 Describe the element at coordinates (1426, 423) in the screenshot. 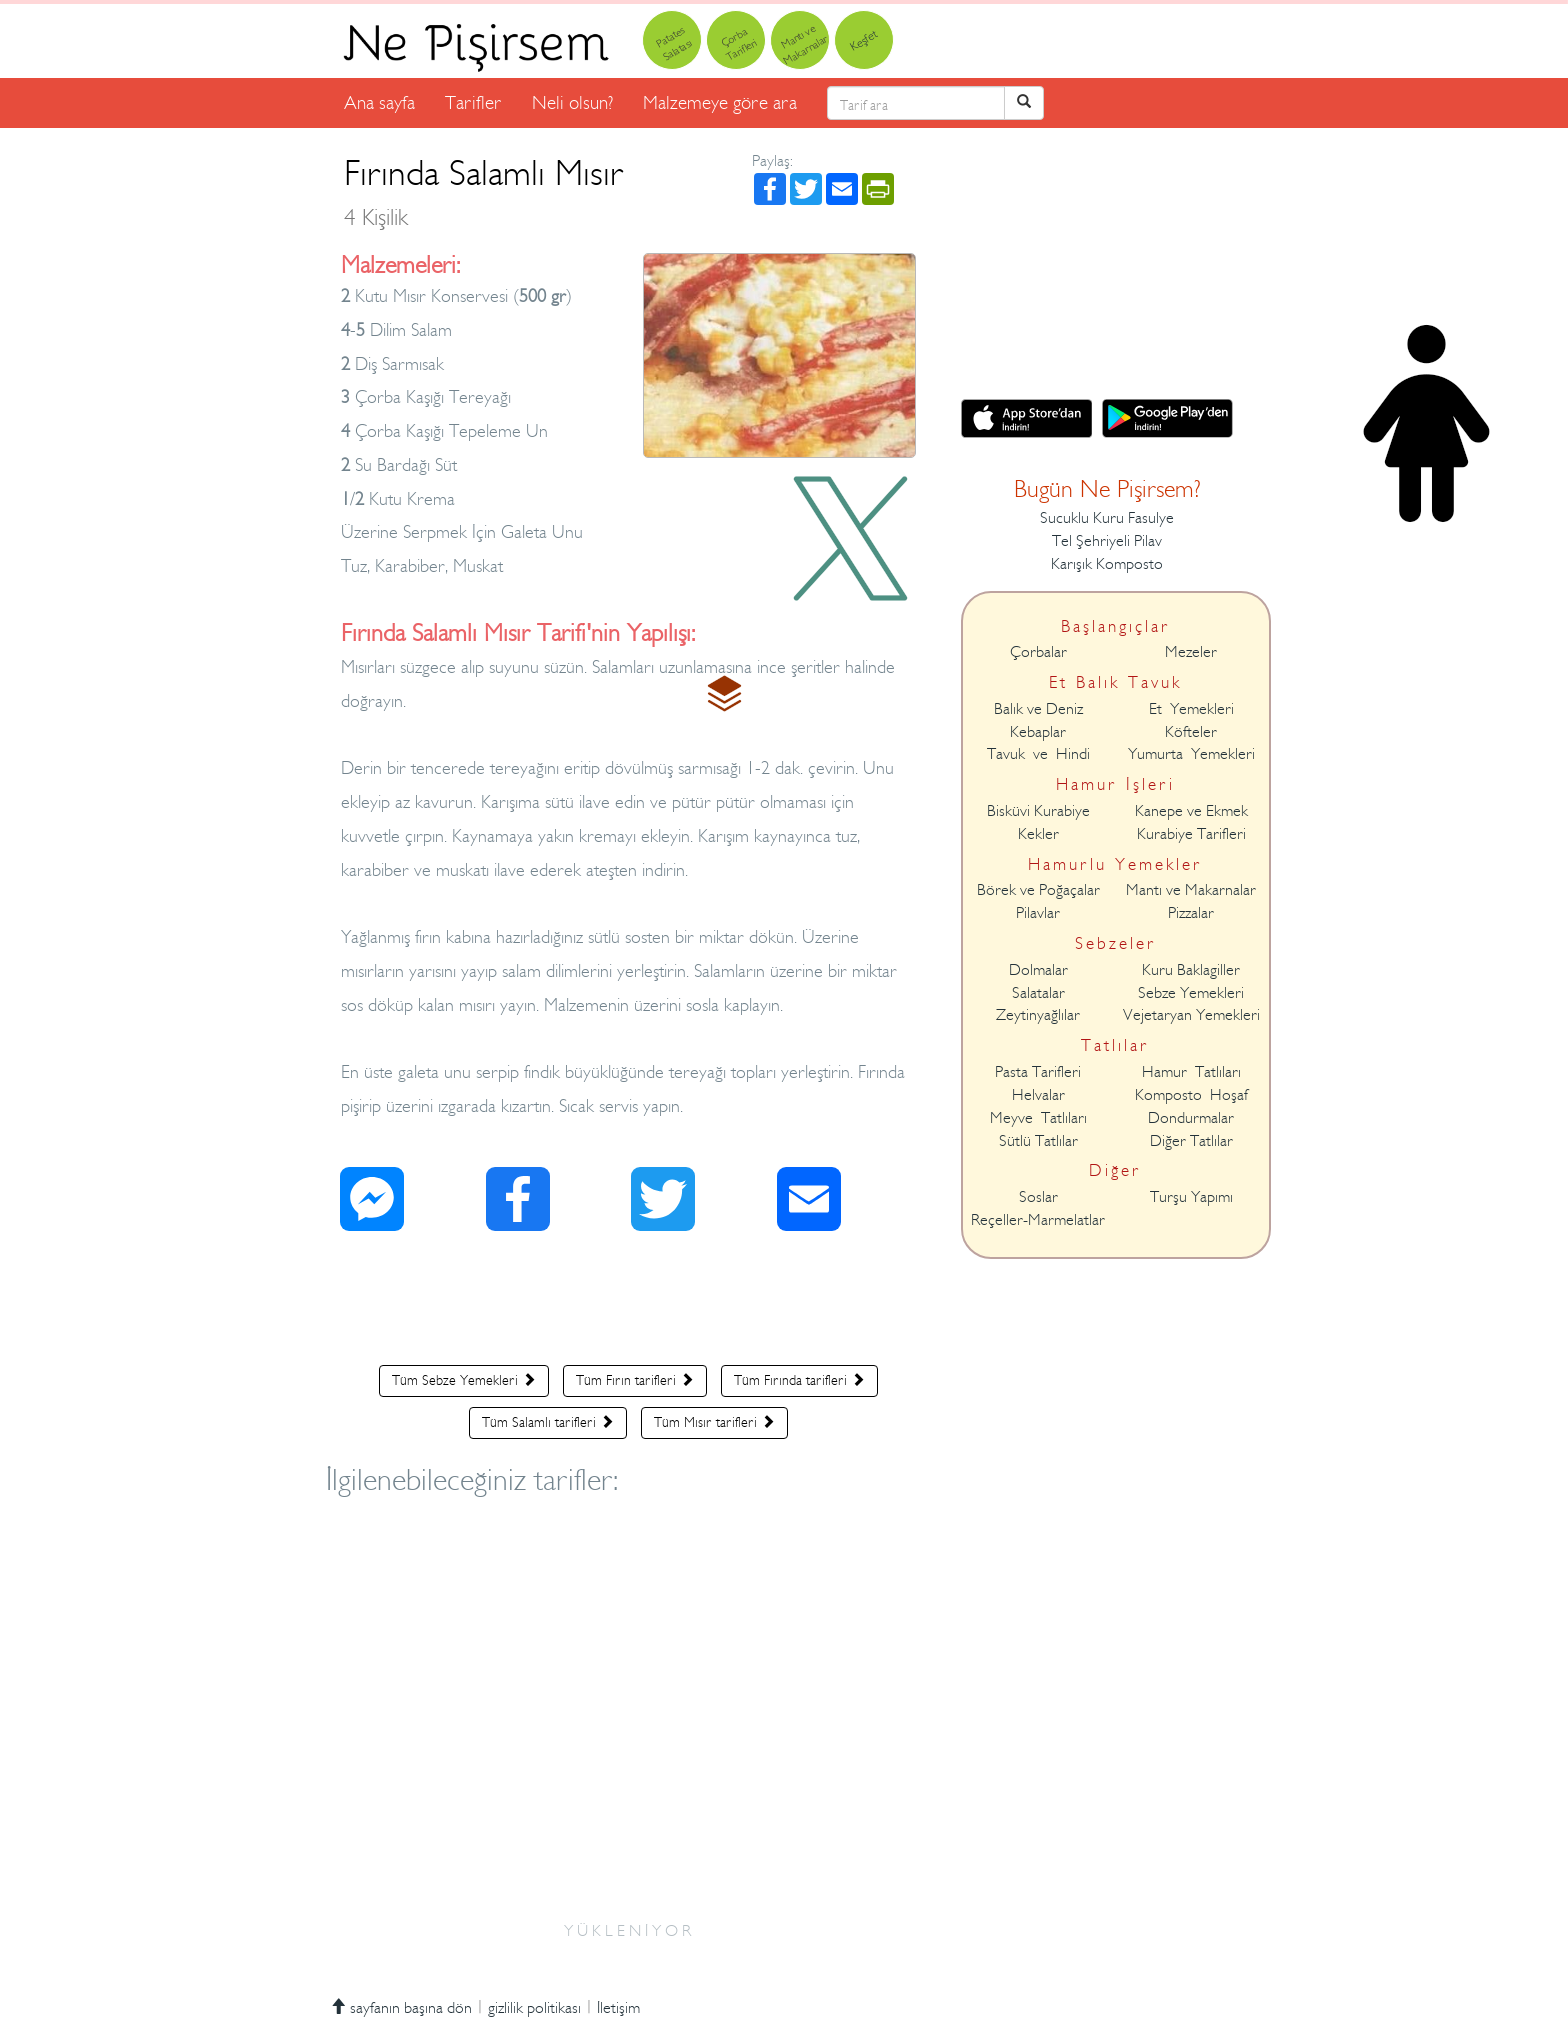

I see `indicates female or women's restroom` at that location.